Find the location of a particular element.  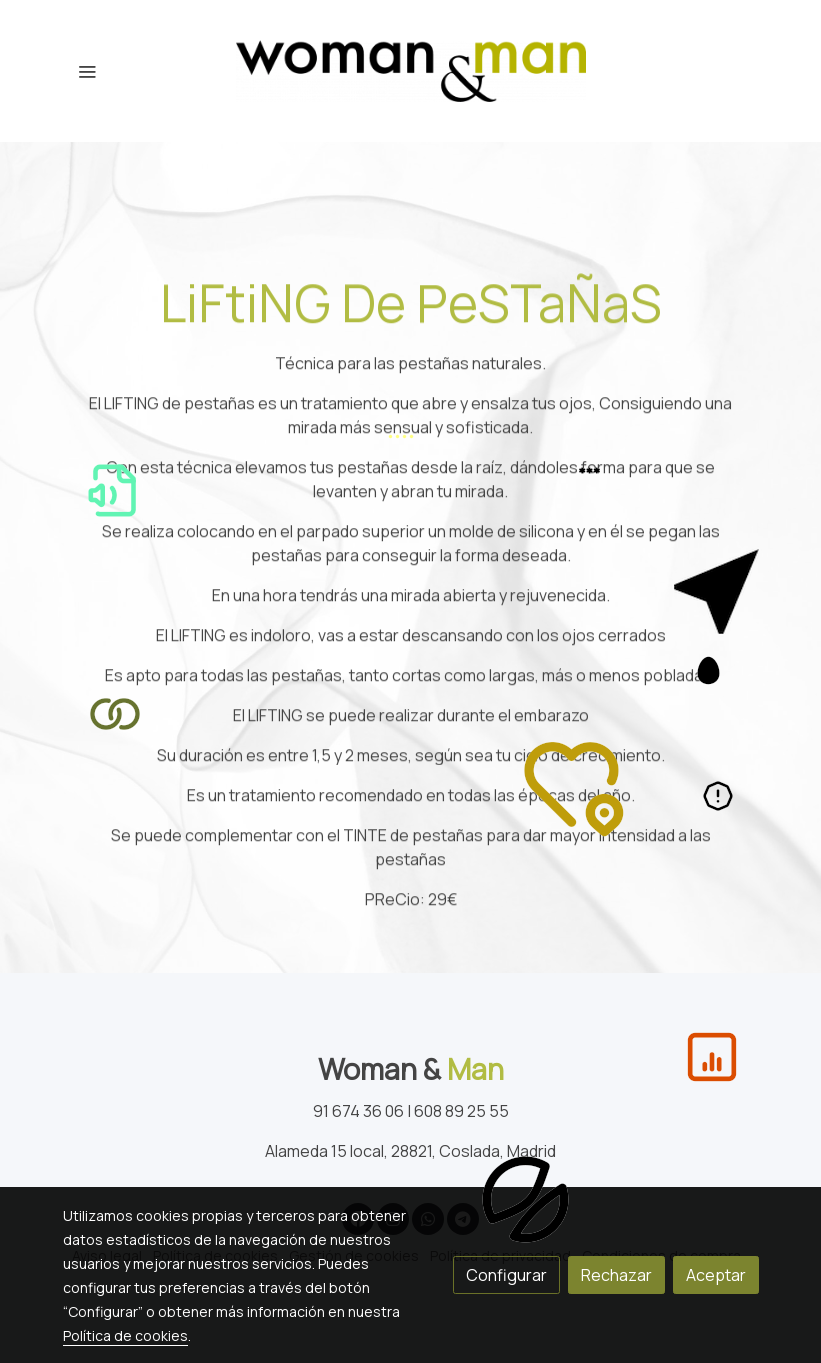

open sharik file sharing app is located at coordinates (525, 1199).